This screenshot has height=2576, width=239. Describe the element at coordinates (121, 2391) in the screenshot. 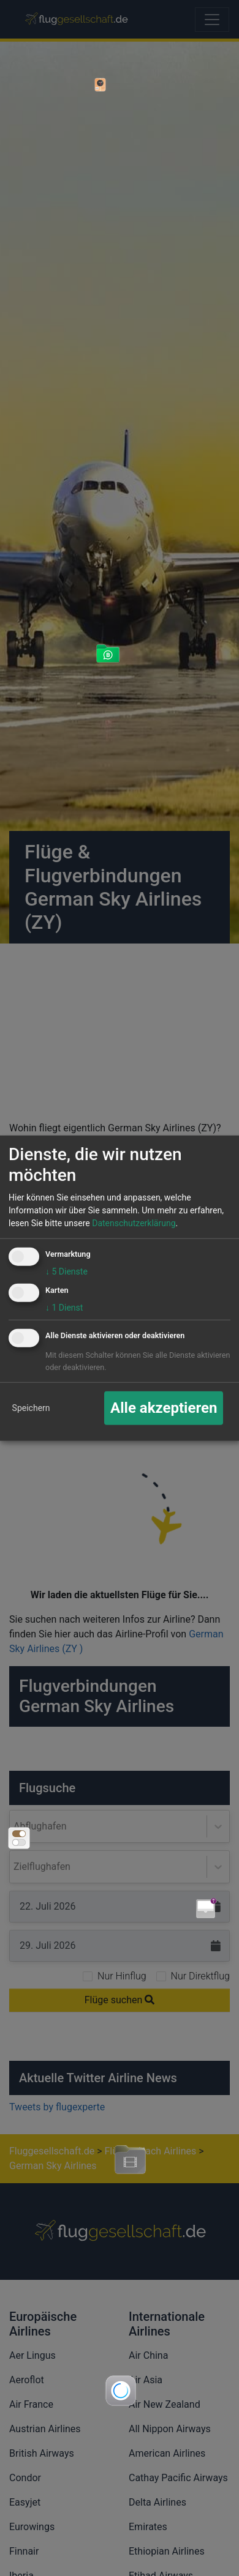

I see `configure app launch animation preferences` at that location.